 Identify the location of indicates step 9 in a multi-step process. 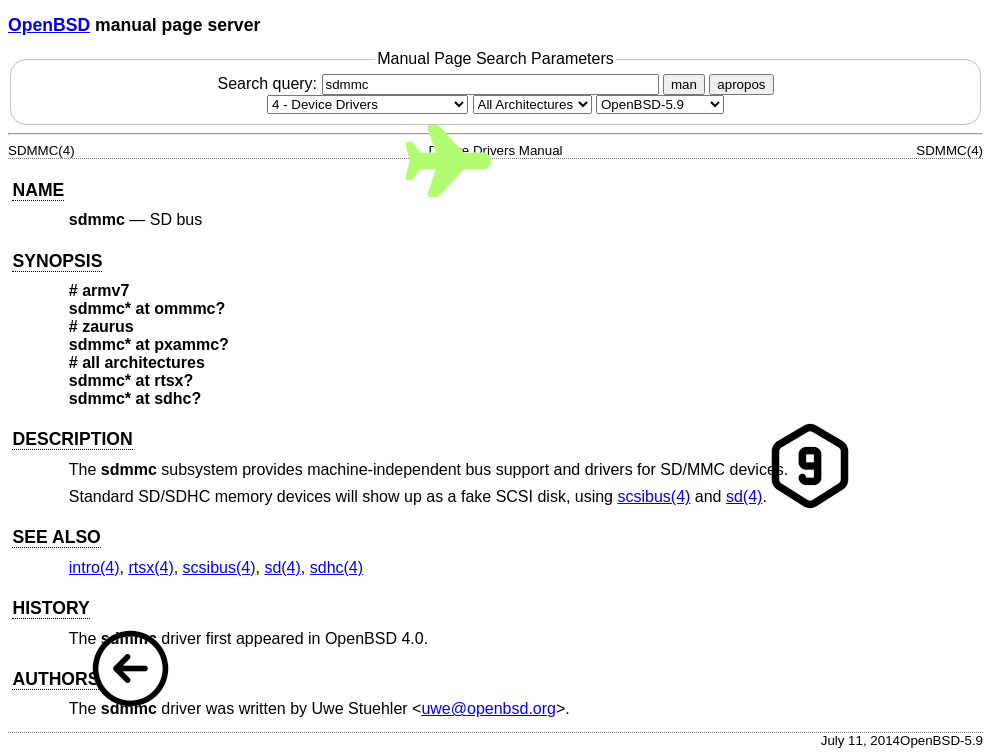
(810, 466).